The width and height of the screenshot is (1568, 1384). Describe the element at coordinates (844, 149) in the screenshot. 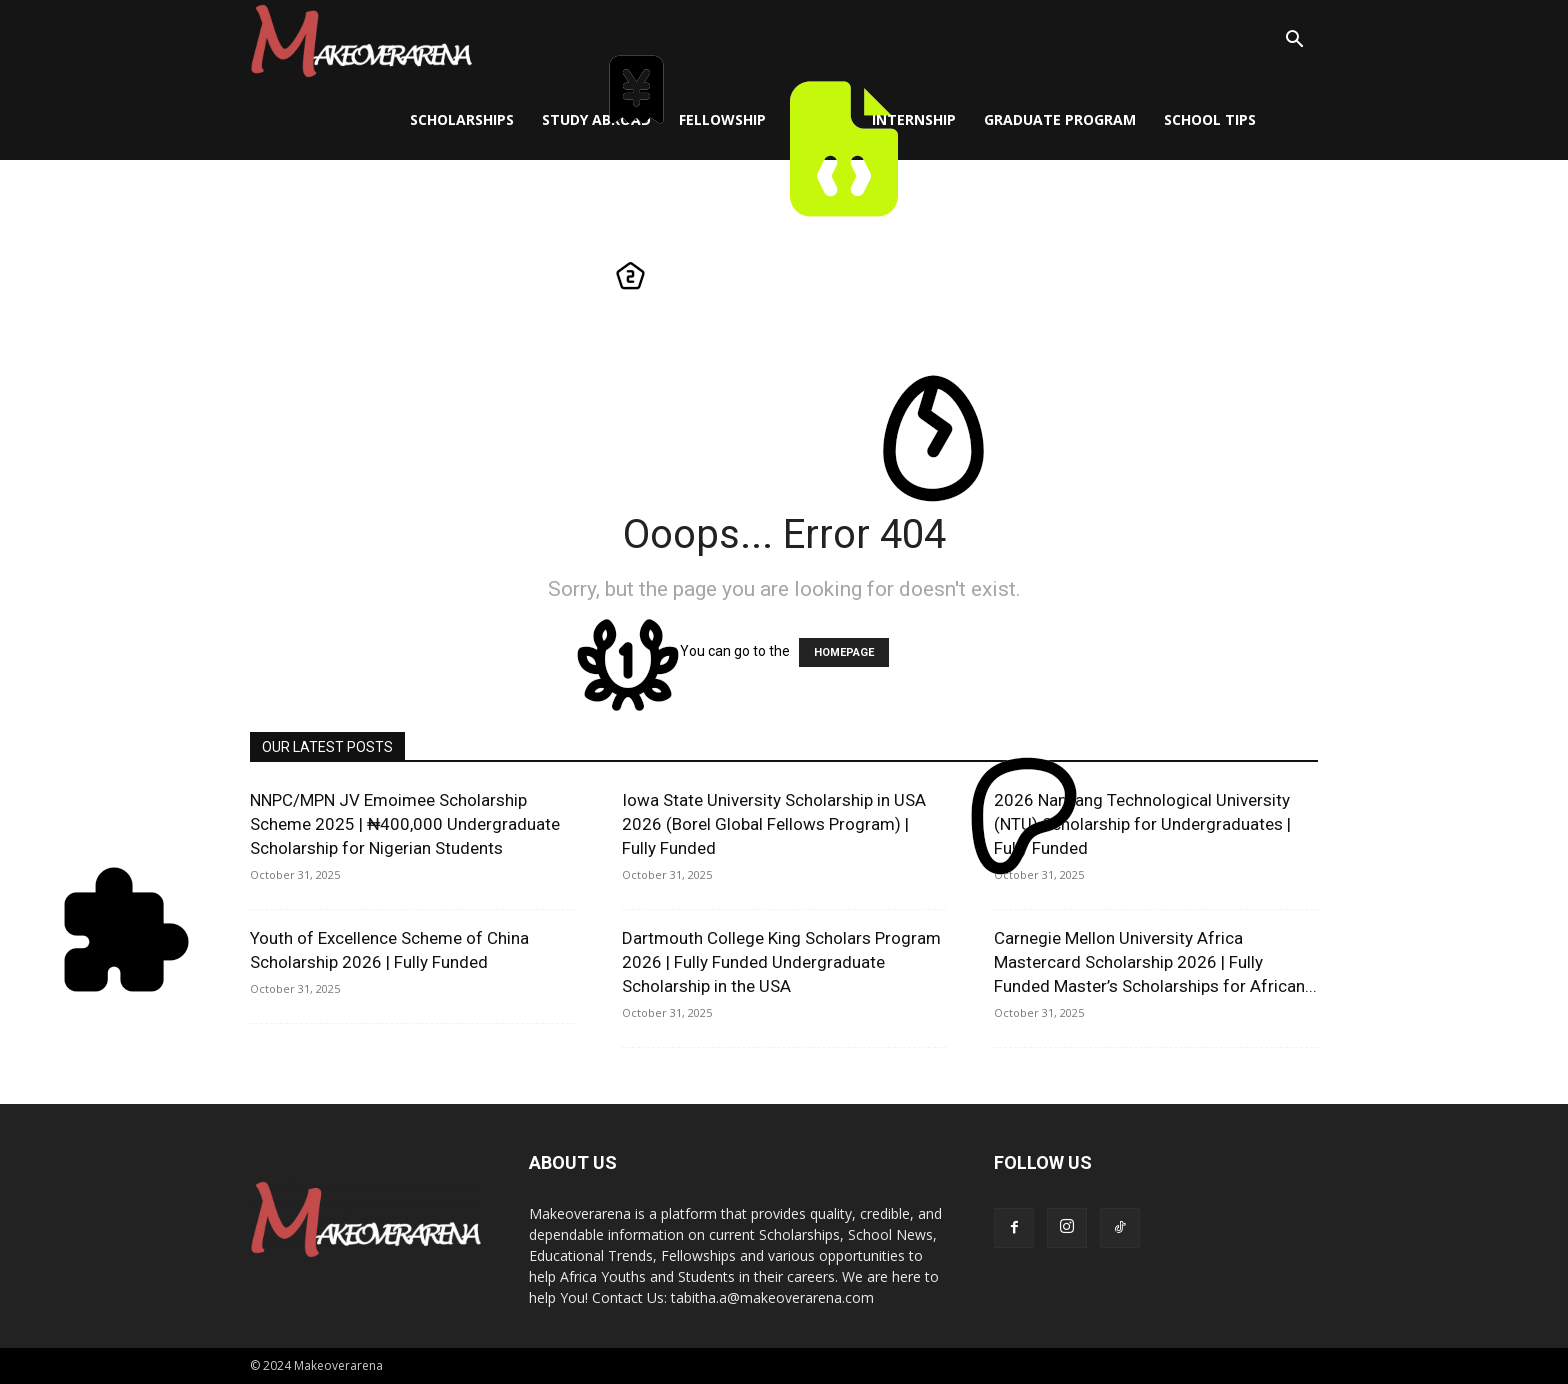

I see `view source code file` at that location.